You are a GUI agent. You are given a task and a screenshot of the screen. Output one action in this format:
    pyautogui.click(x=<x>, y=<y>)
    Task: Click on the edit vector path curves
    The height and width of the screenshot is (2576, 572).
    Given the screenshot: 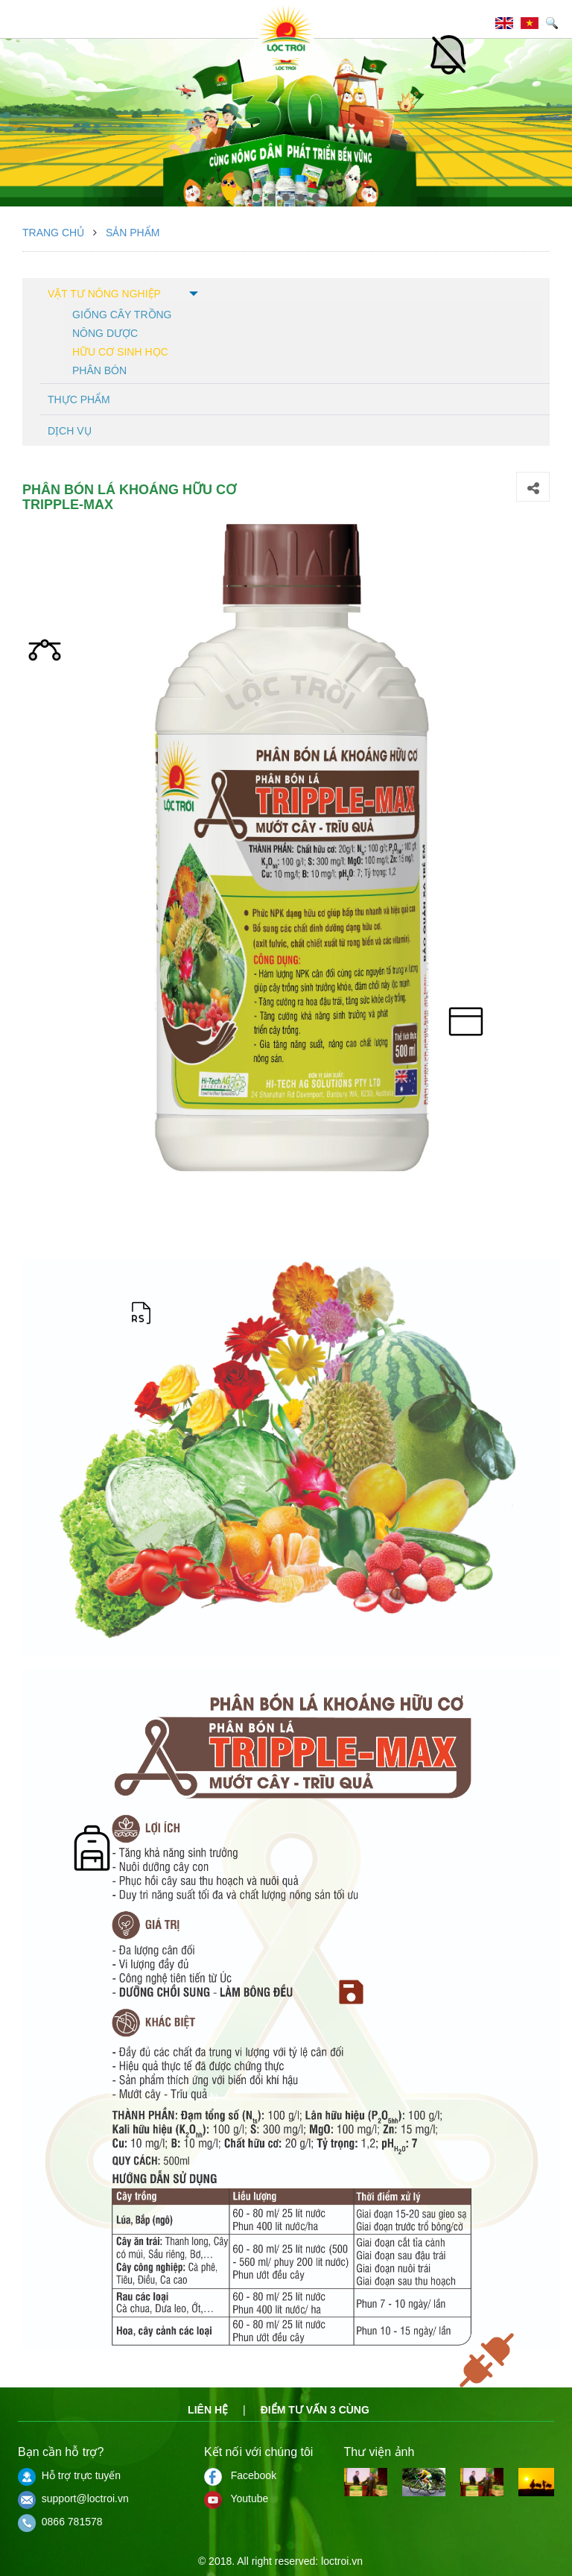 What is the action you would take?
    pyautogui.click(x=45, y=650)
    